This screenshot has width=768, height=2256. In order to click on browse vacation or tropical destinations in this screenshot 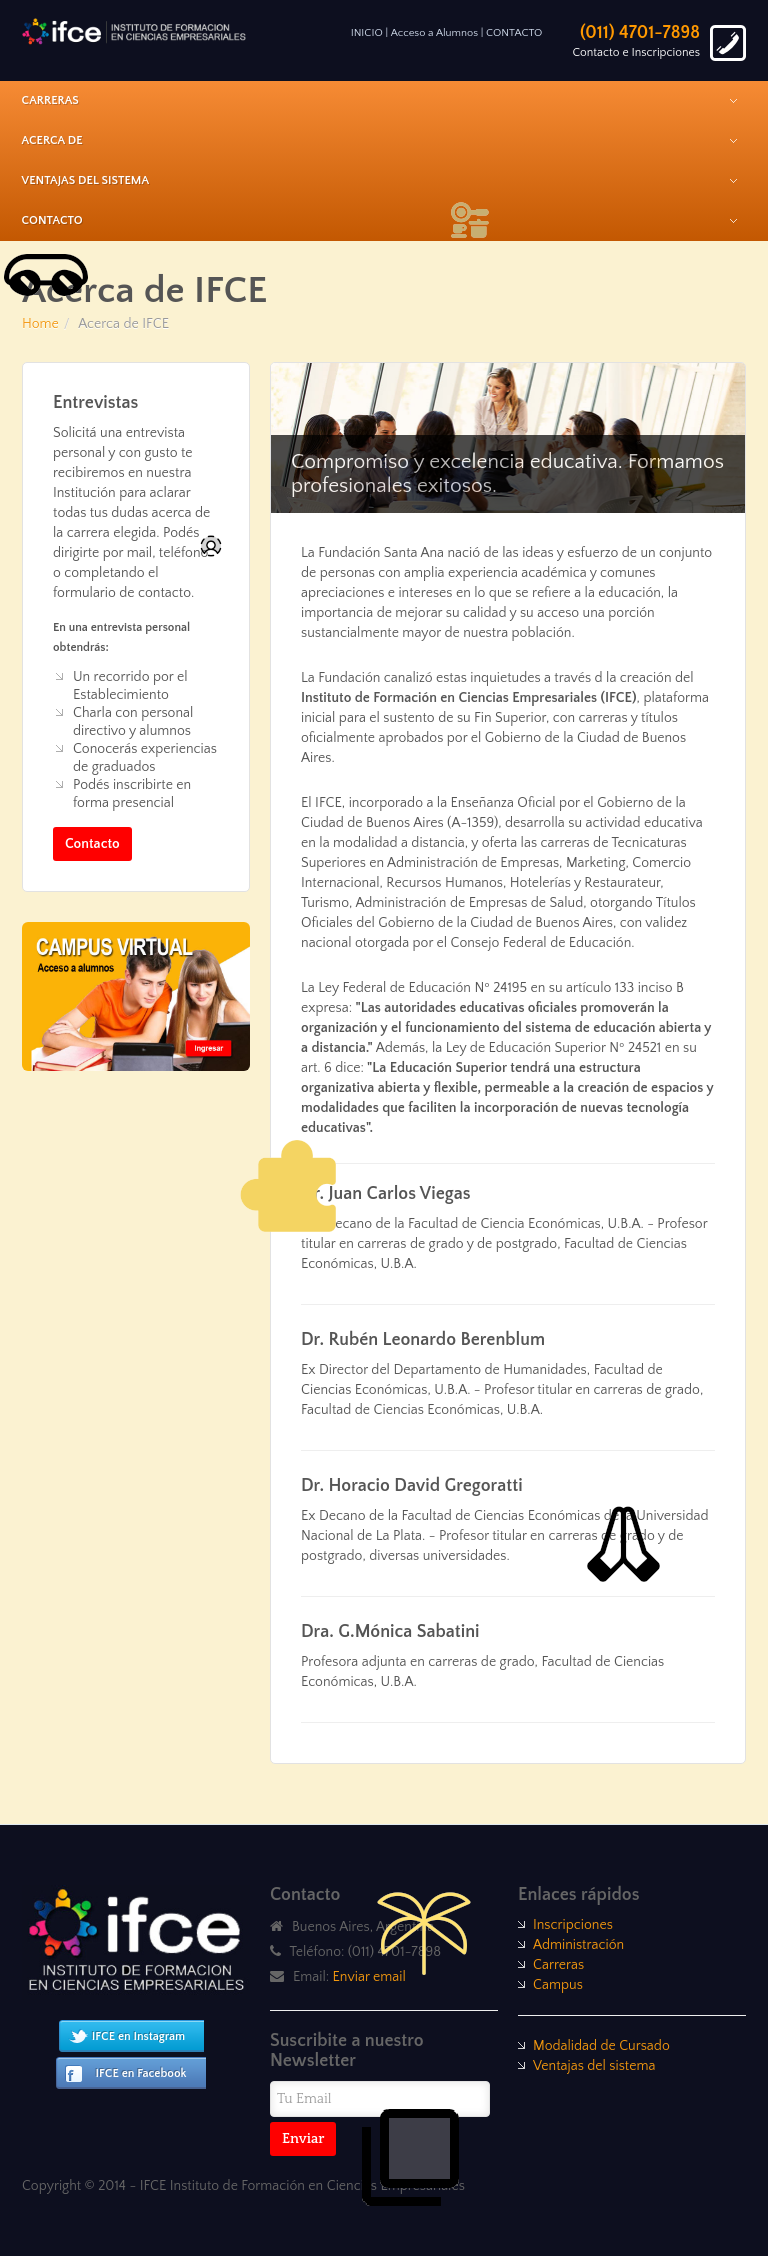, I will do `click(424, 1932)`.